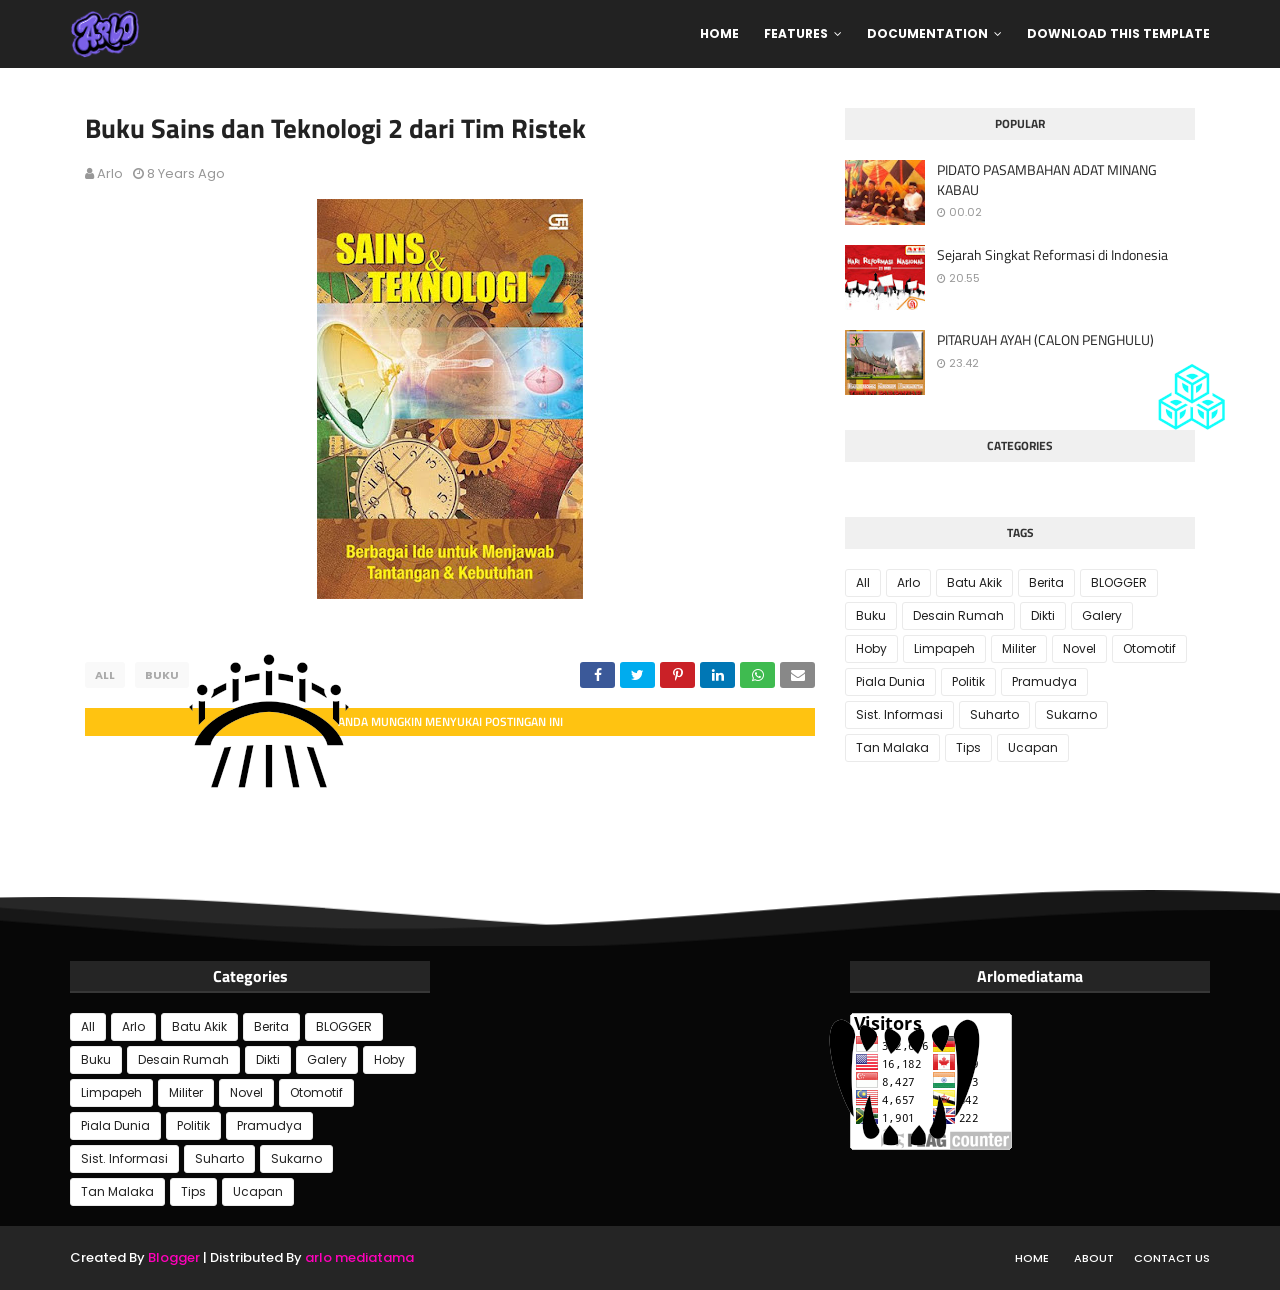 This screenshot has width=1280, height=1290. I want to click on access japanese garden or zen-themed content, so click(269, 707).